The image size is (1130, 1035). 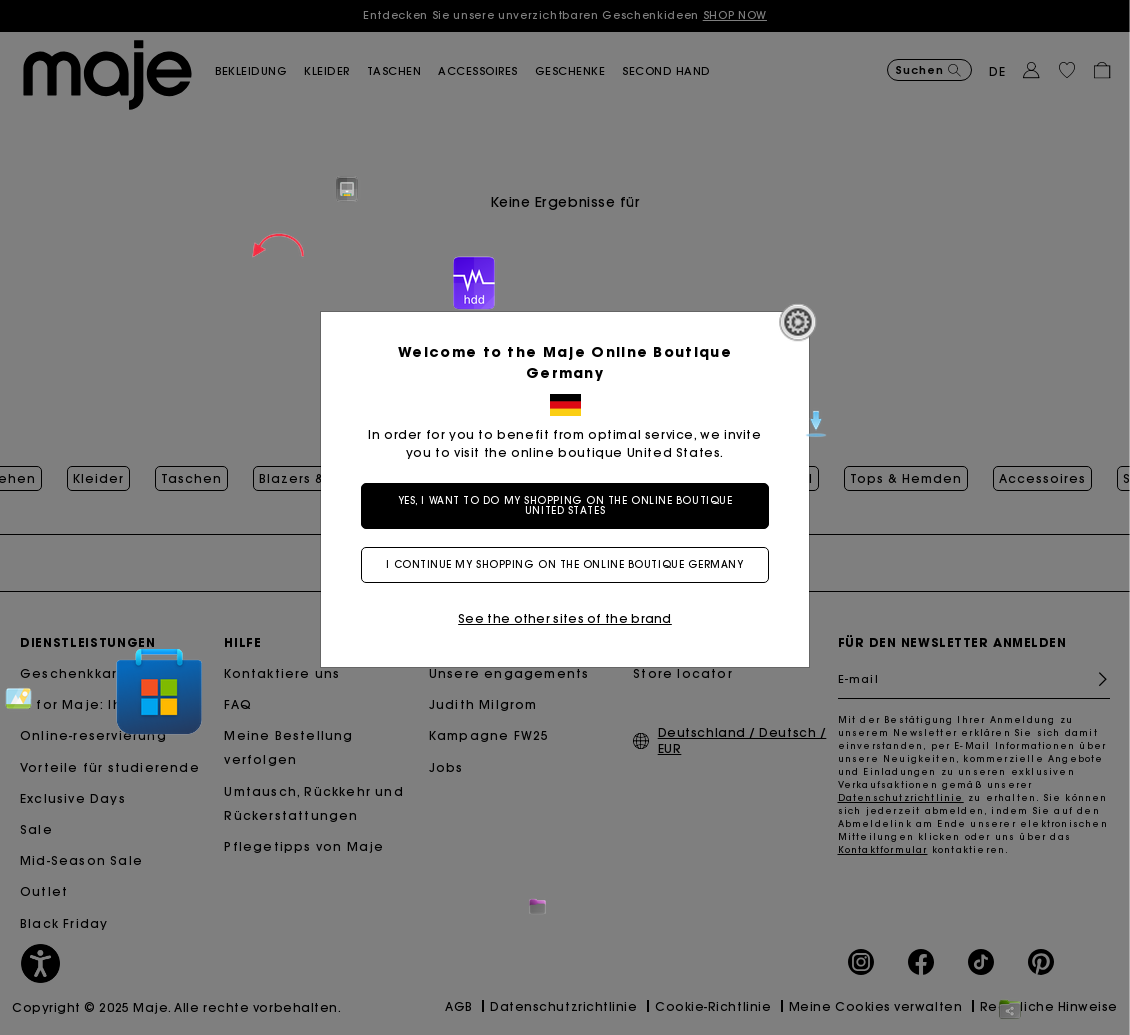 I want to click on open graphics or image editing applications, so click(x=18, y=698).